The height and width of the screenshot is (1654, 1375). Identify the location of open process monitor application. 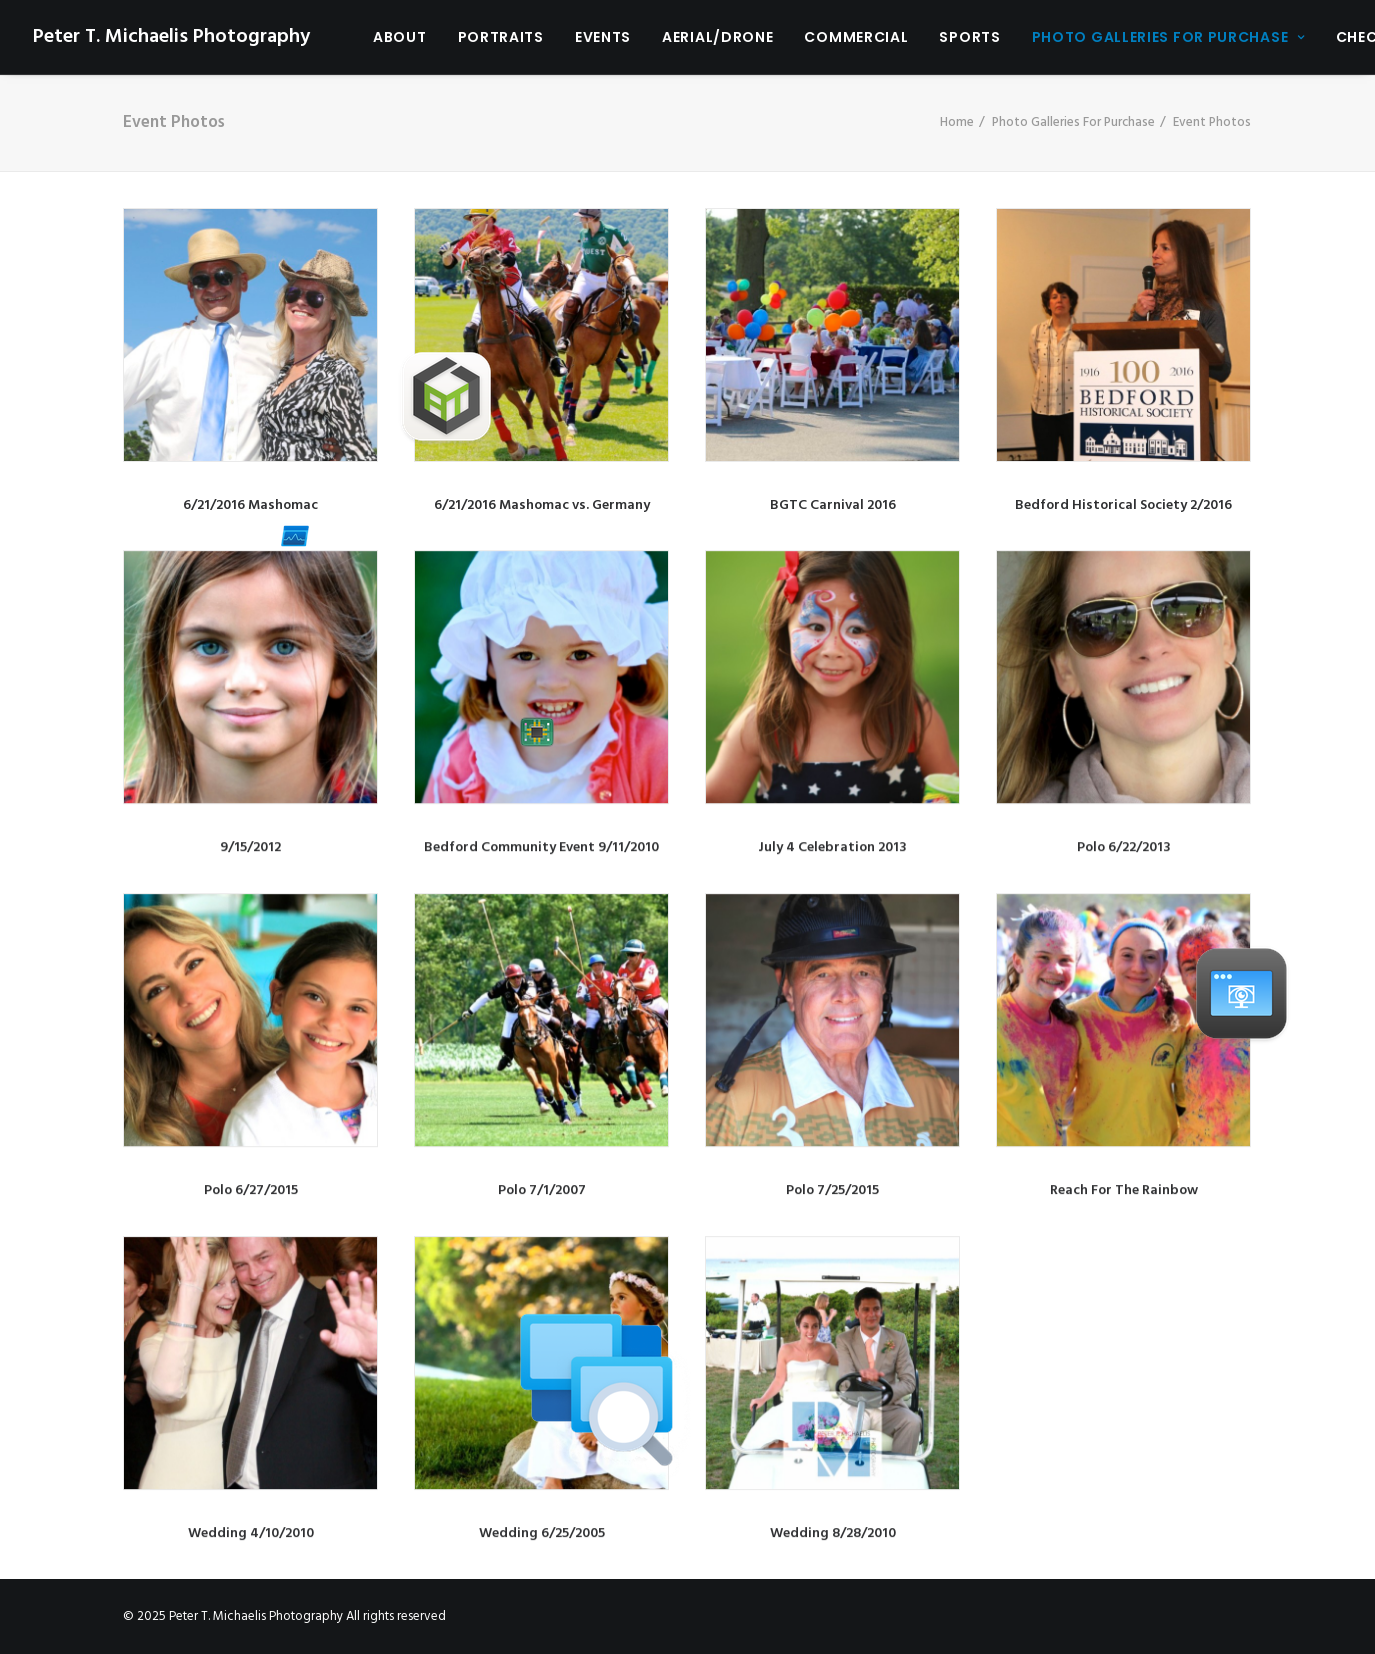
(295, 536).